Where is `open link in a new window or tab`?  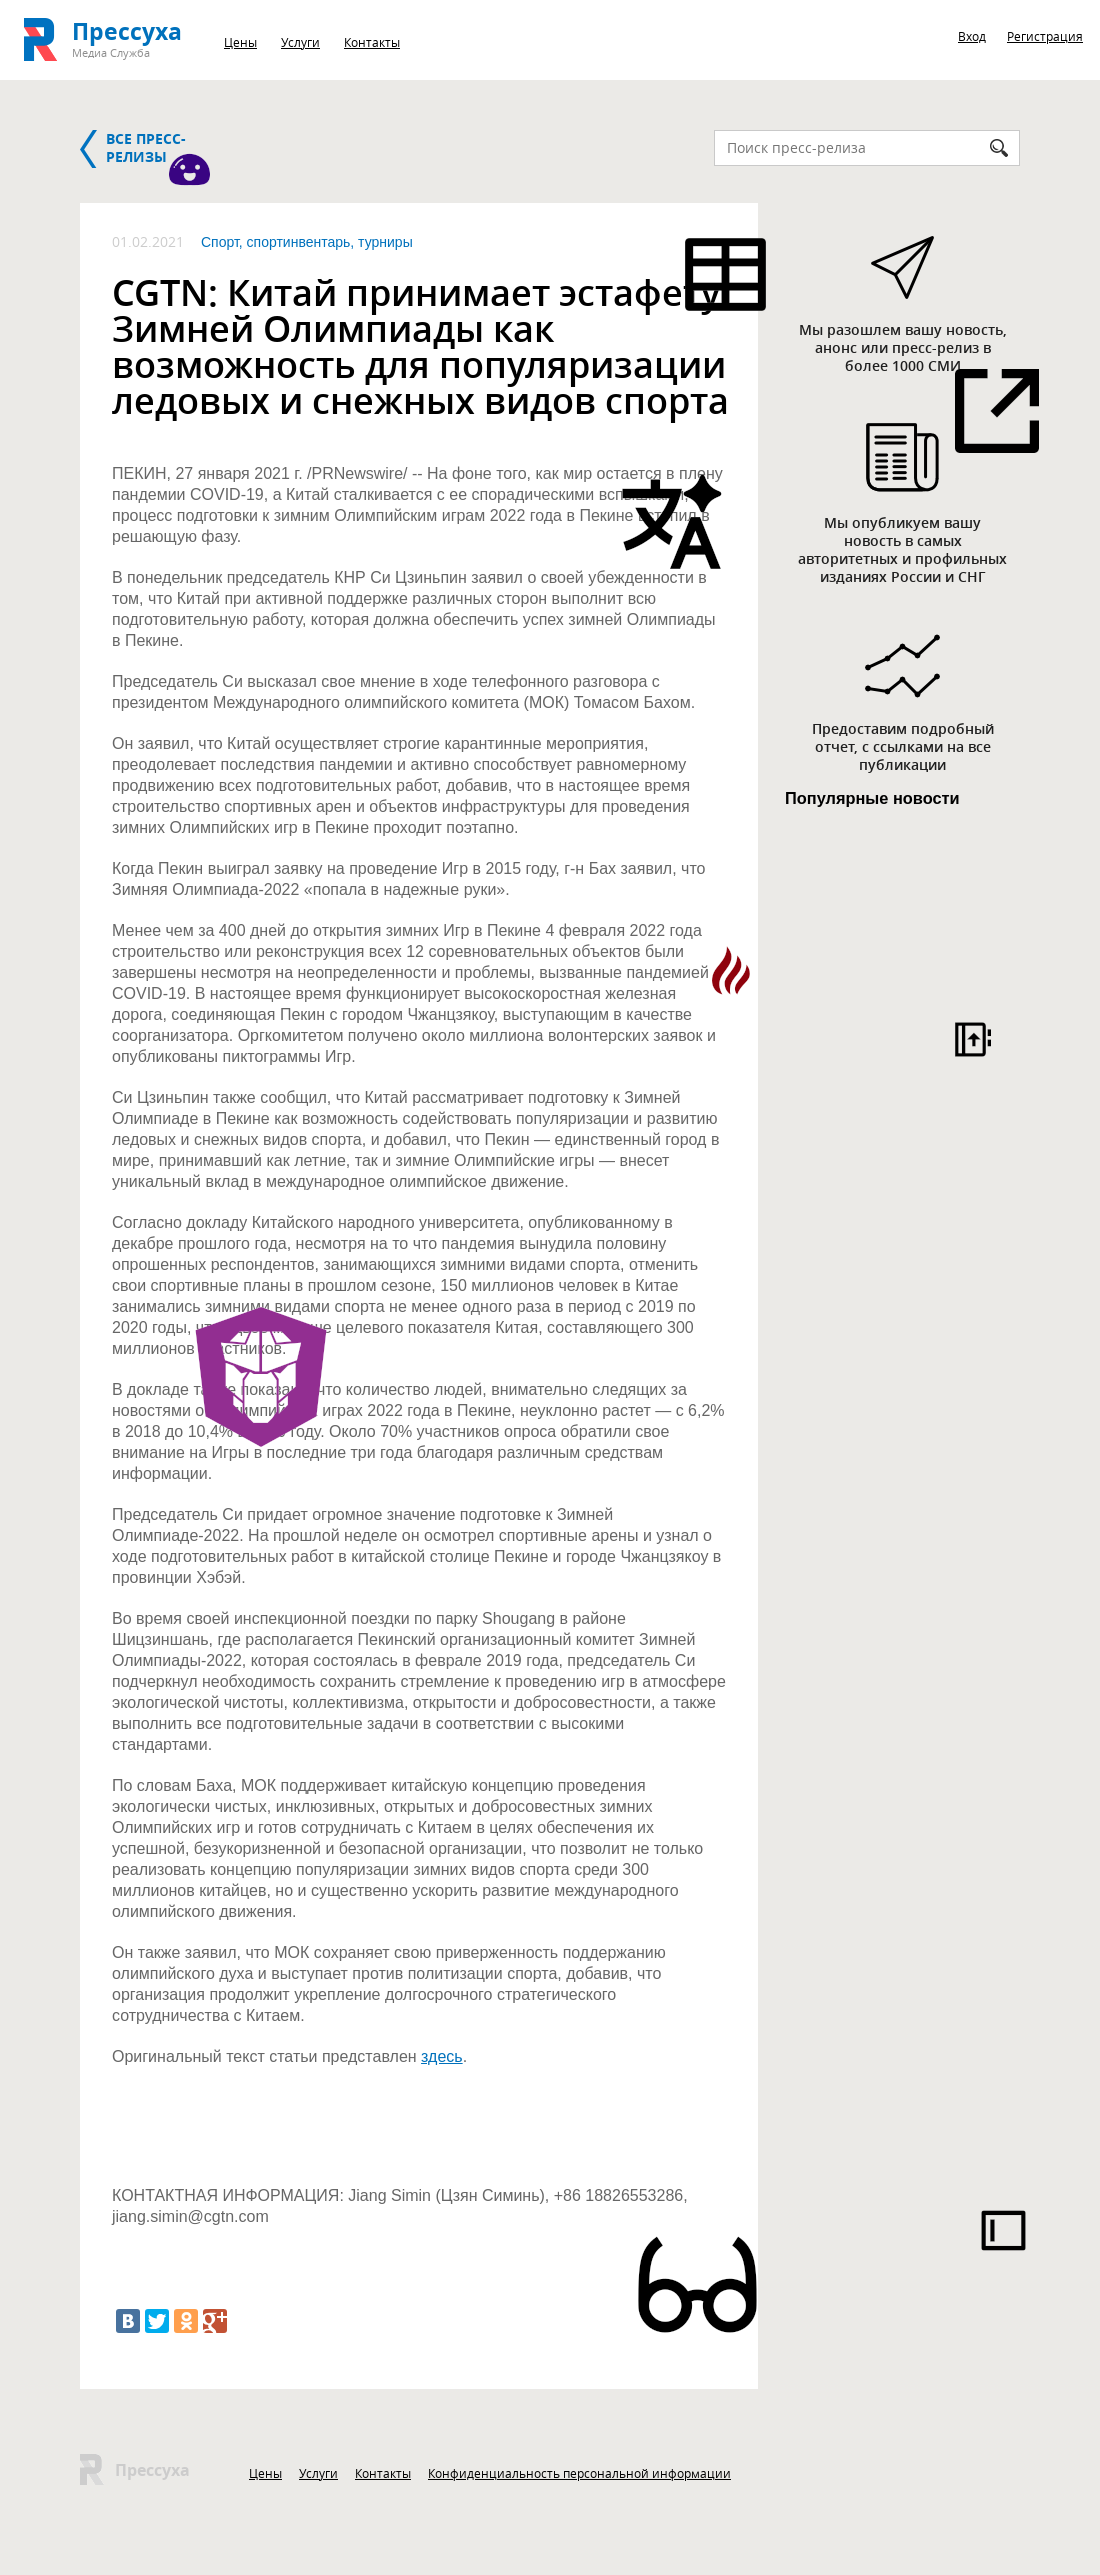 open link in a new window or tab is located at coordinates (997, 411).